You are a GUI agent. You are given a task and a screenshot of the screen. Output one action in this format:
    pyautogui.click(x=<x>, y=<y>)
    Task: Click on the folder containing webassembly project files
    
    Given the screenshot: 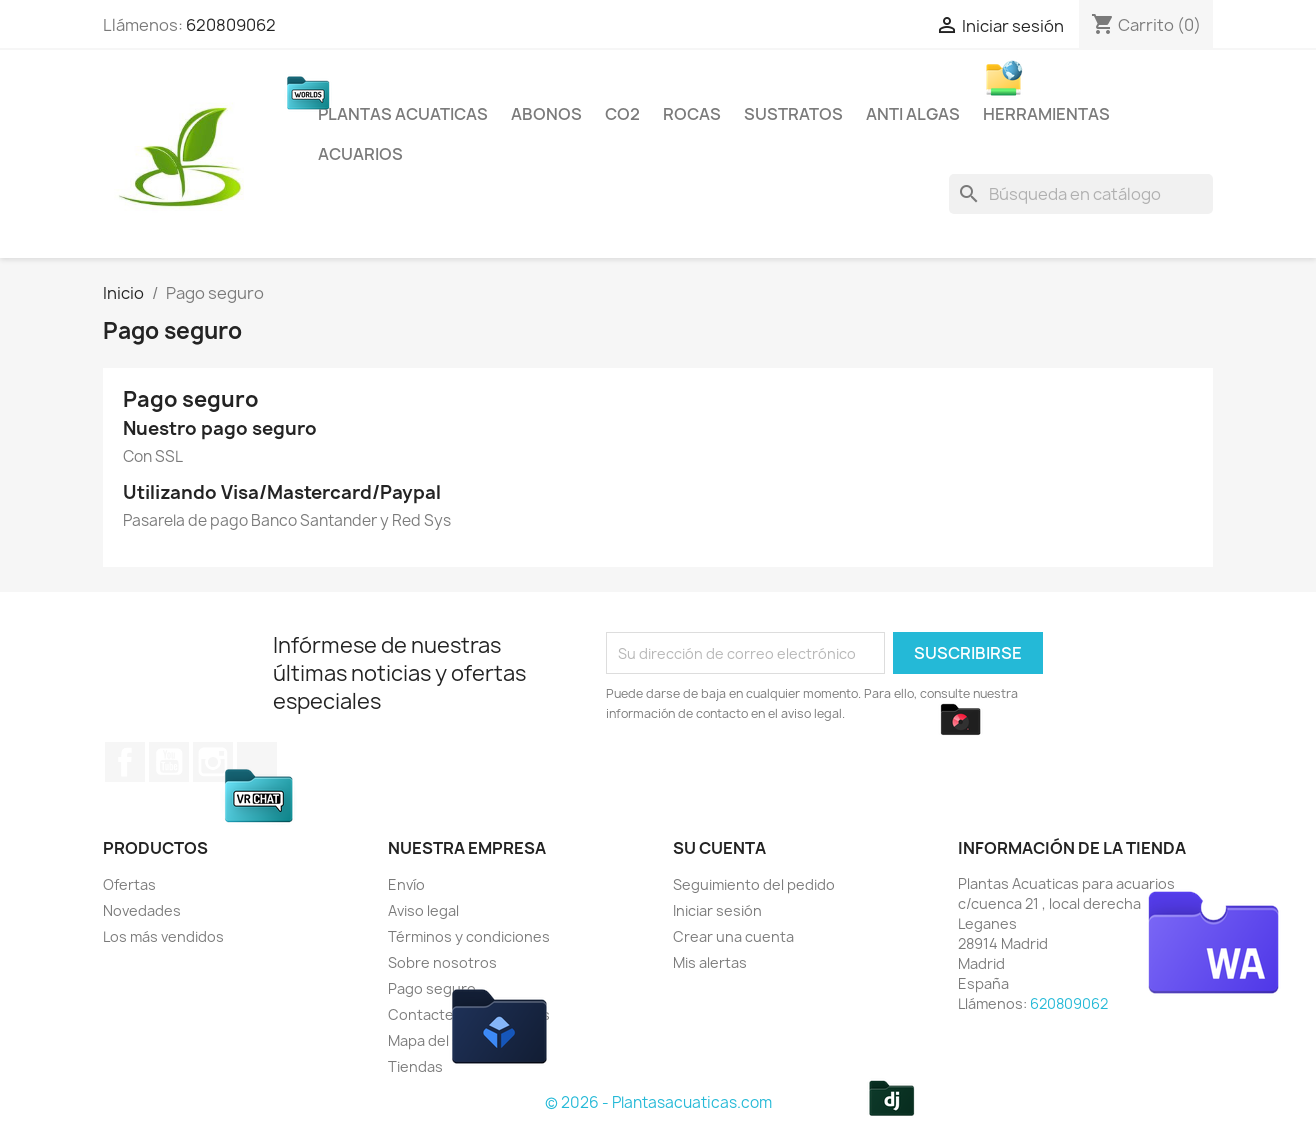 What is the action you would take?
    pyautogui.click(x=1213, y=946)
    